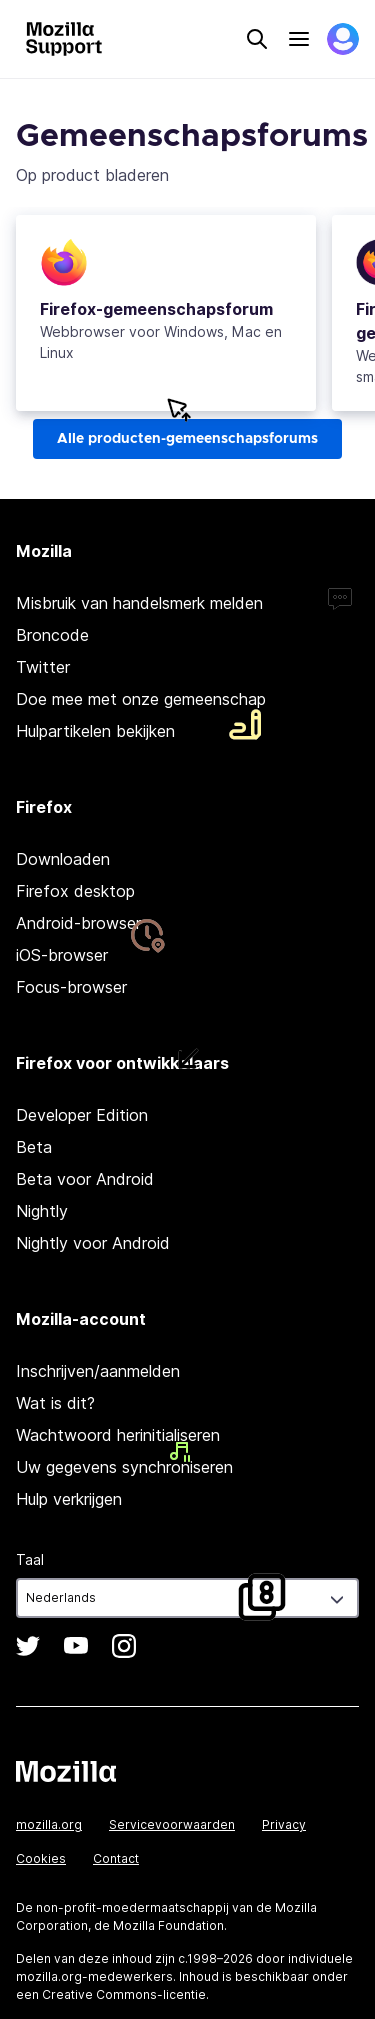 This screenshot has width=375, height=2019. What do you see at coordinates (147, 935) in the screenshot?
I see `set a location-based reminder` at bounding box center [147, 935].